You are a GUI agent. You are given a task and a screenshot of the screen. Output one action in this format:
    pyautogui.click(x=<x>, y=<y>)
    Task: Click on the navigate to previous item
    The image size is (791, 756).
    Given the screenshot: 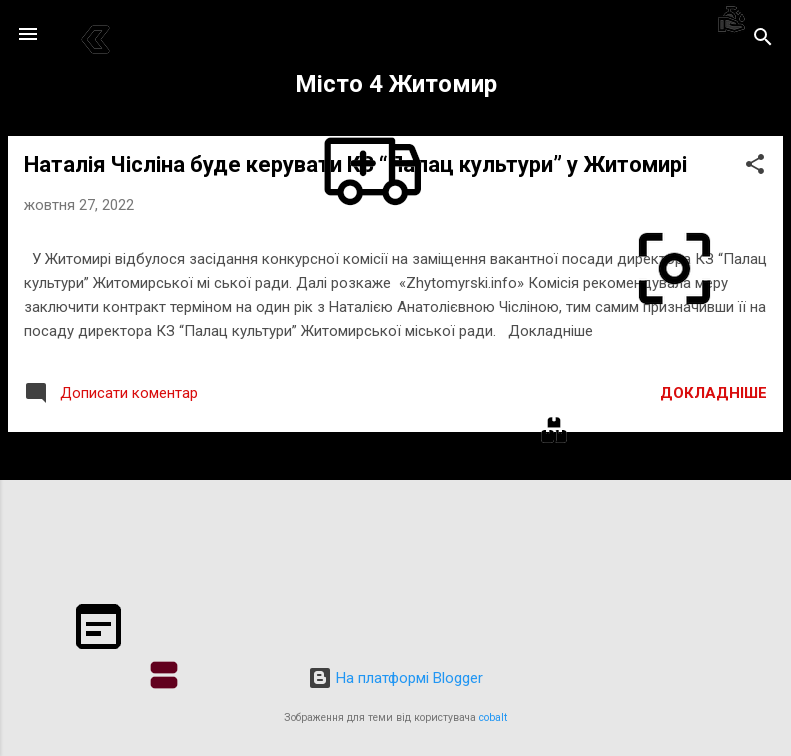 What is the action you would take?
    pyautogui.click(x=95, y=39)
    